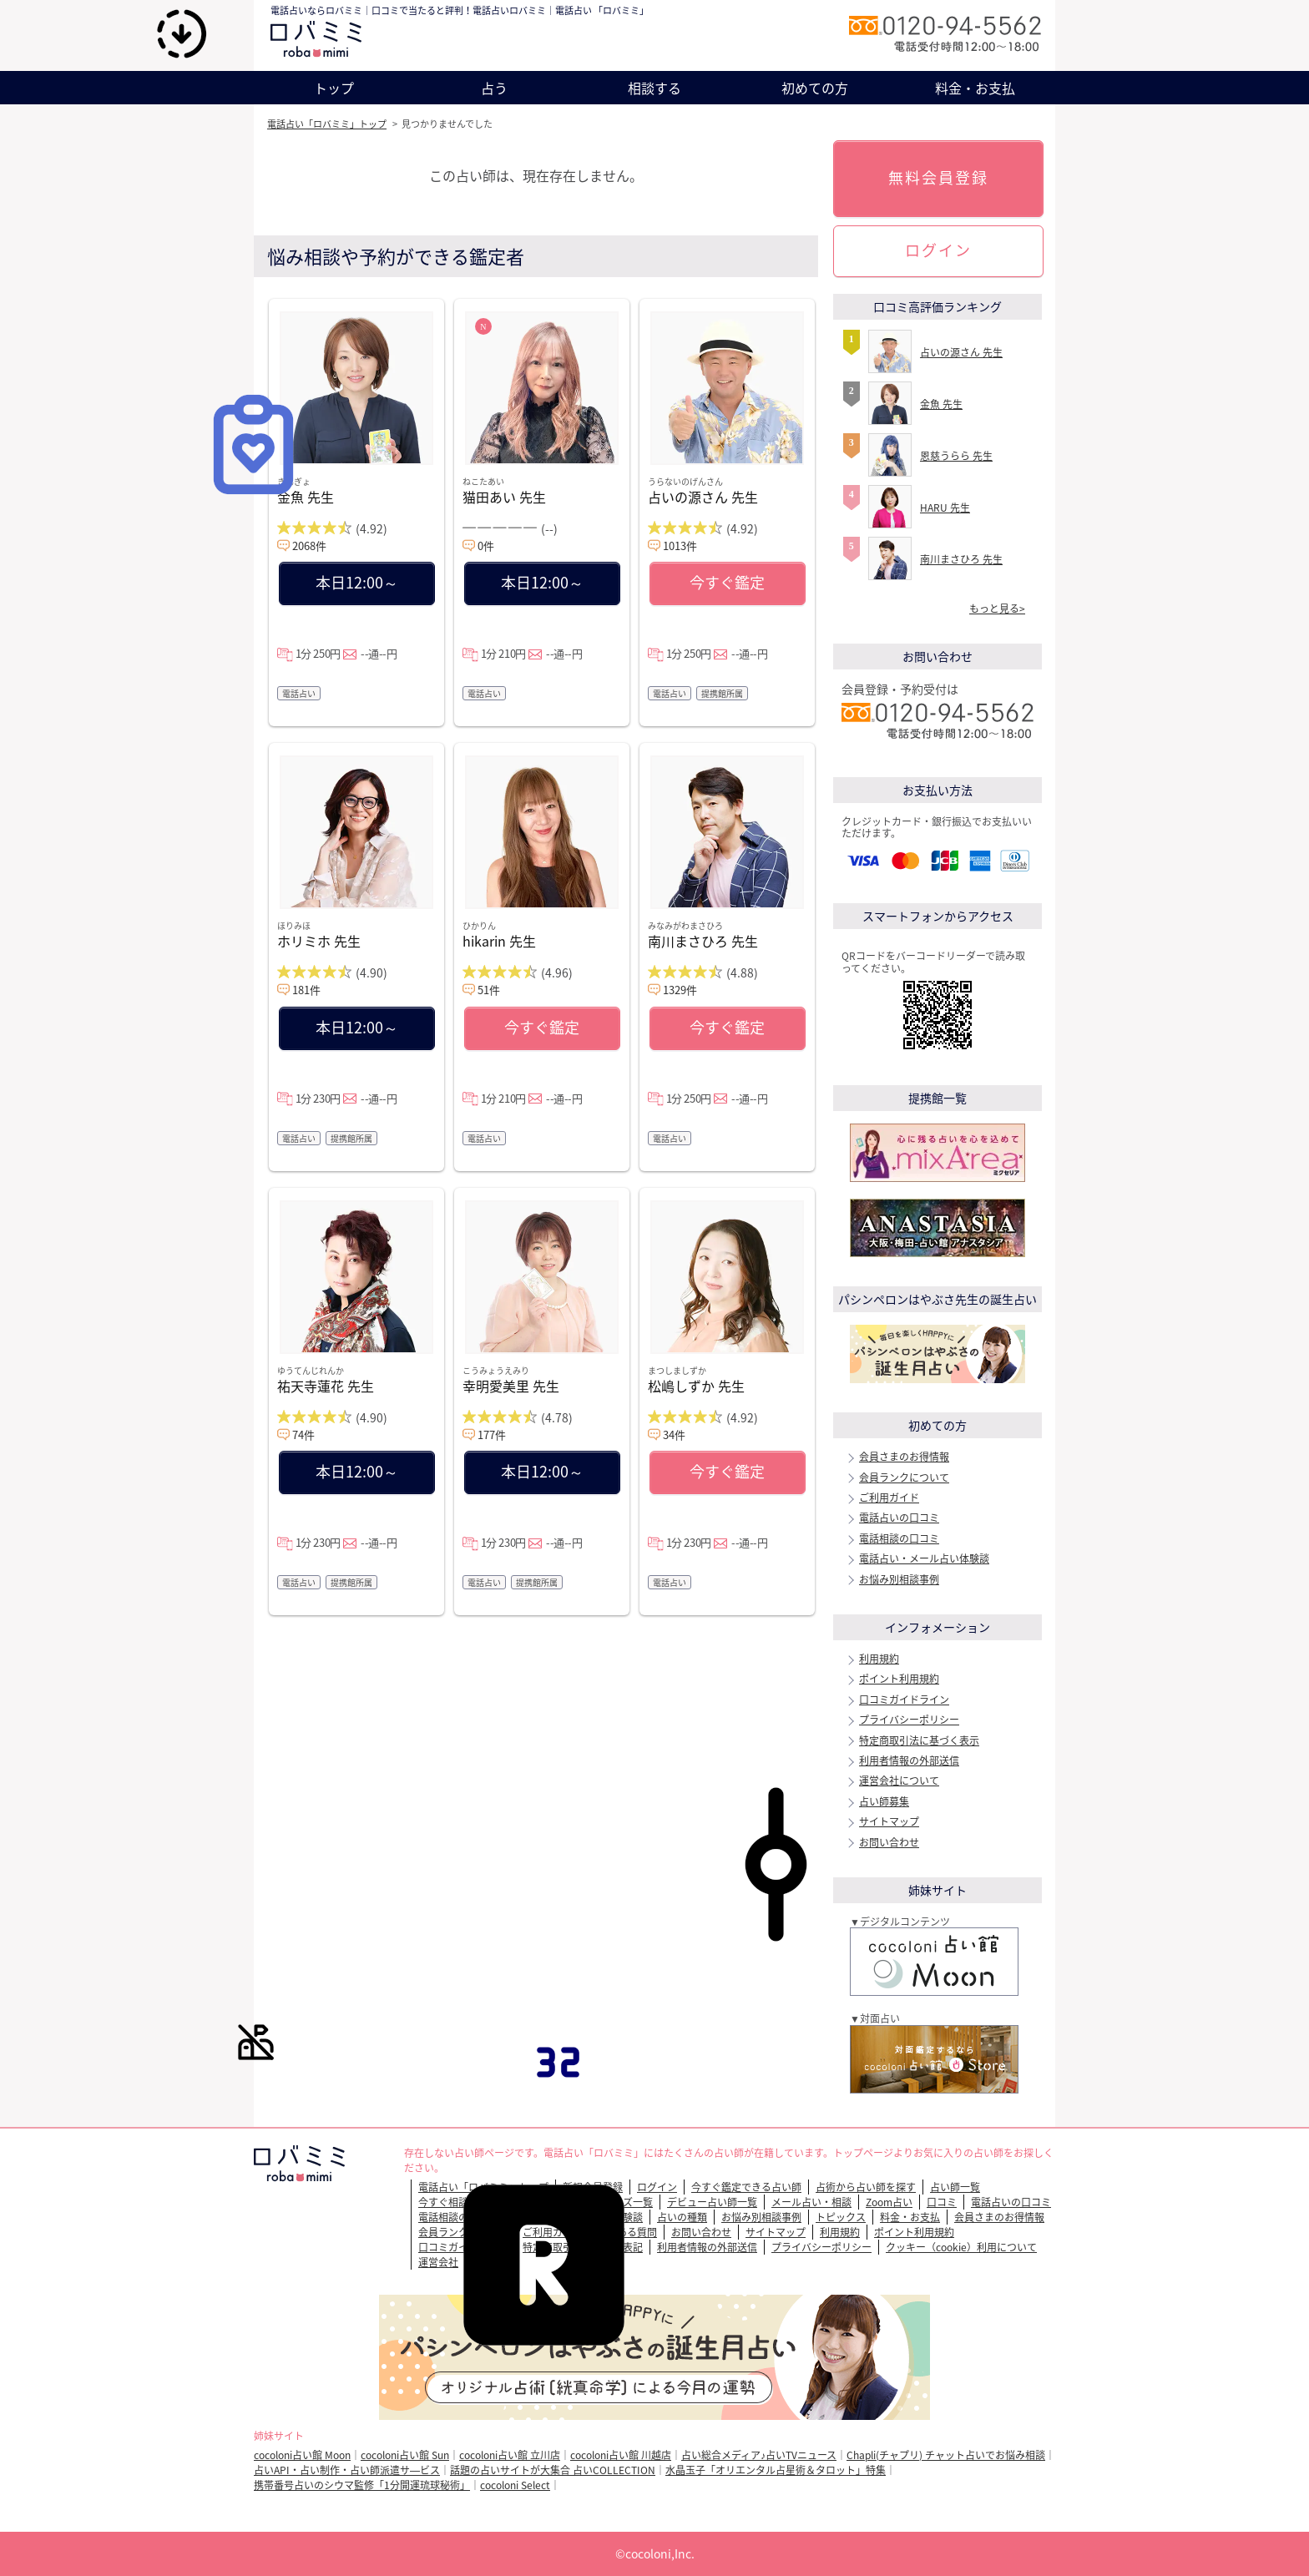 The width and height of the screenshot is (1309, 2576). Describe the element at coordinates (558, 2062) in the screenshot. I see `indicates item number or position 32 in a list` at that location.